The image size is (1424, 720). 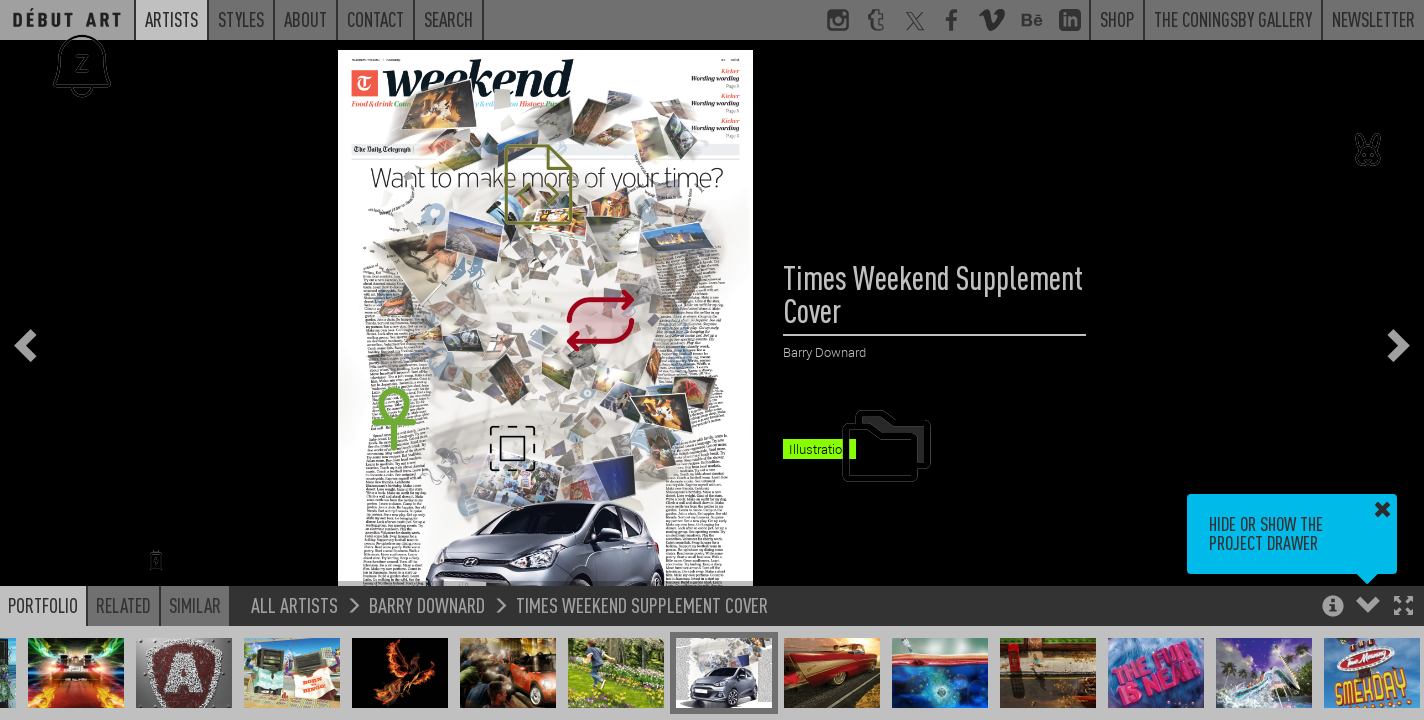 I want to click on select all items, so click(x=512, y=448).